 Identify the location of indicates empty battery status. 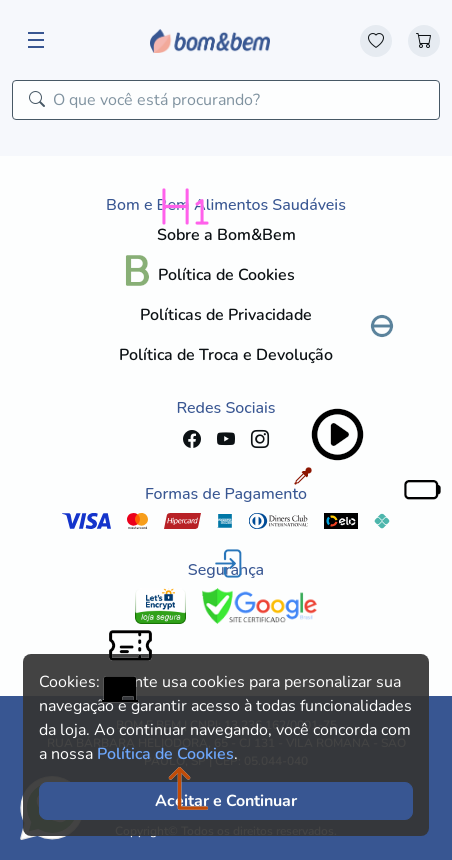
(422, 488).